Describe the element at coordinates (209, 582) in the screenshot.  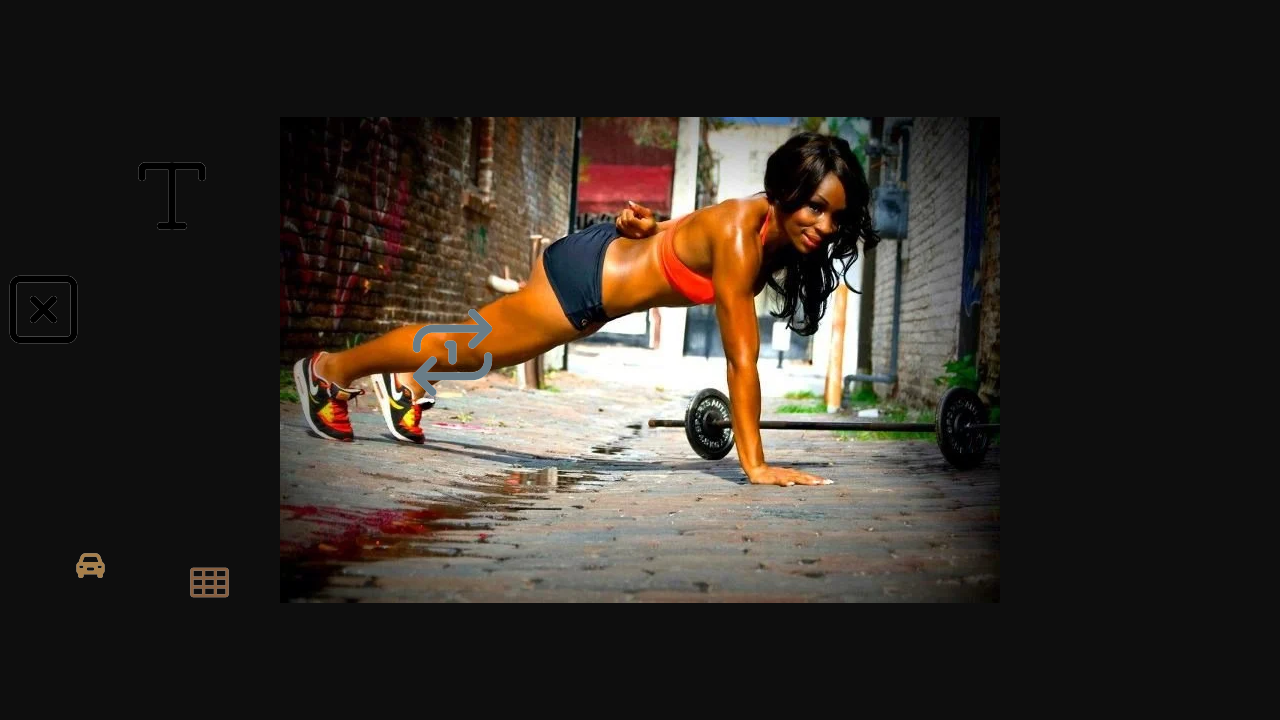
I see `view all apps or menu options` at that location.